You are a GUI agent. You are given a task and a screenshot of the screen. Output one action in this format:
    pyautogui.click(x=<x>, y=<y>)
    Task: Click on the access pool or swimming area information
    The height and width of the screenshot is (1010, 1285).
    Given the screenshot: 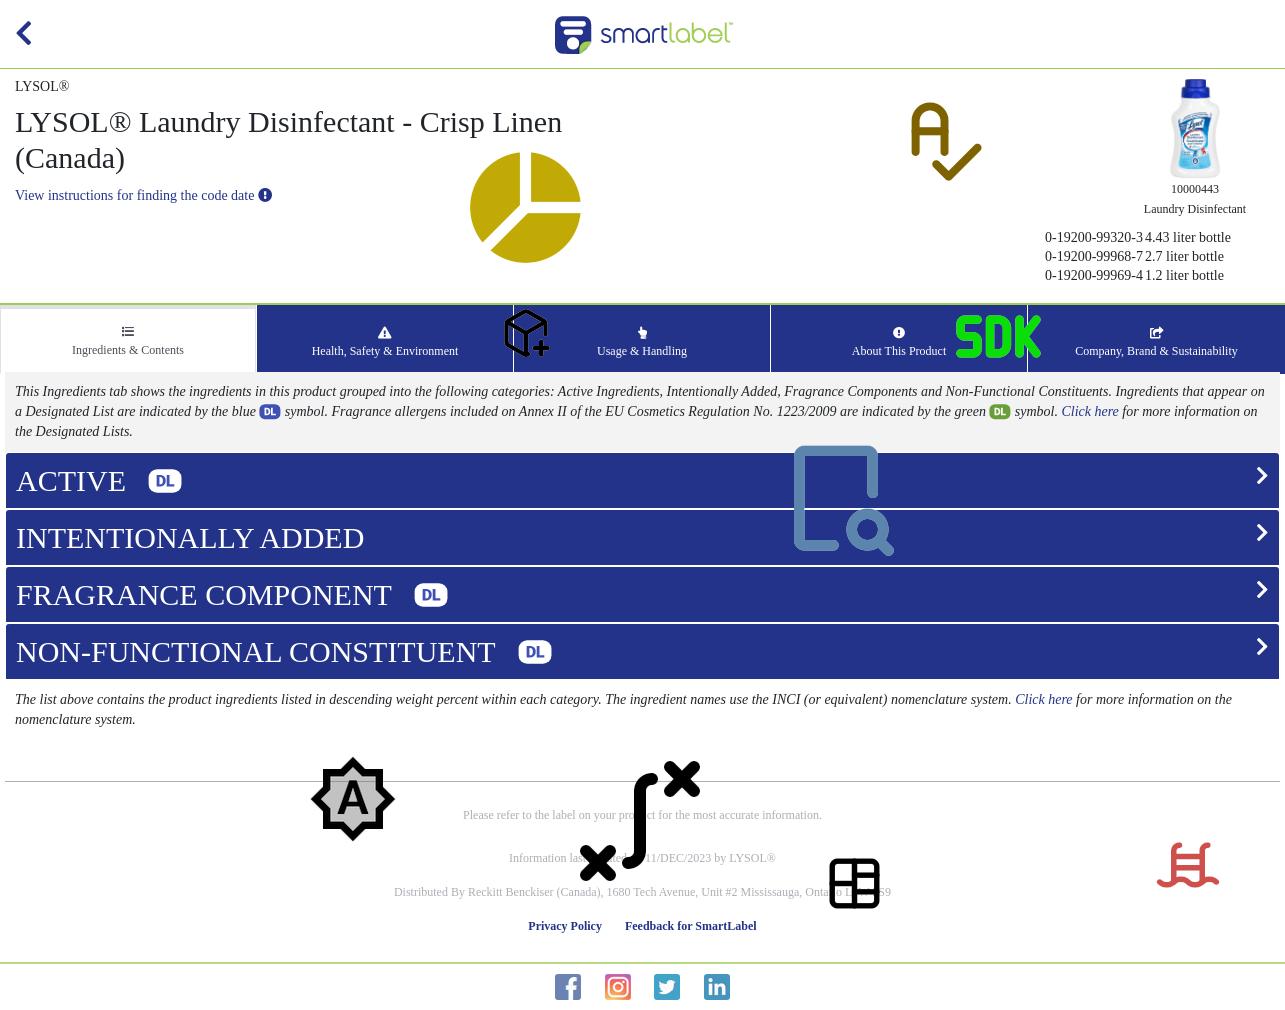 What is the action you would take?
    pyautogui.click(x=1188, y=865)
    